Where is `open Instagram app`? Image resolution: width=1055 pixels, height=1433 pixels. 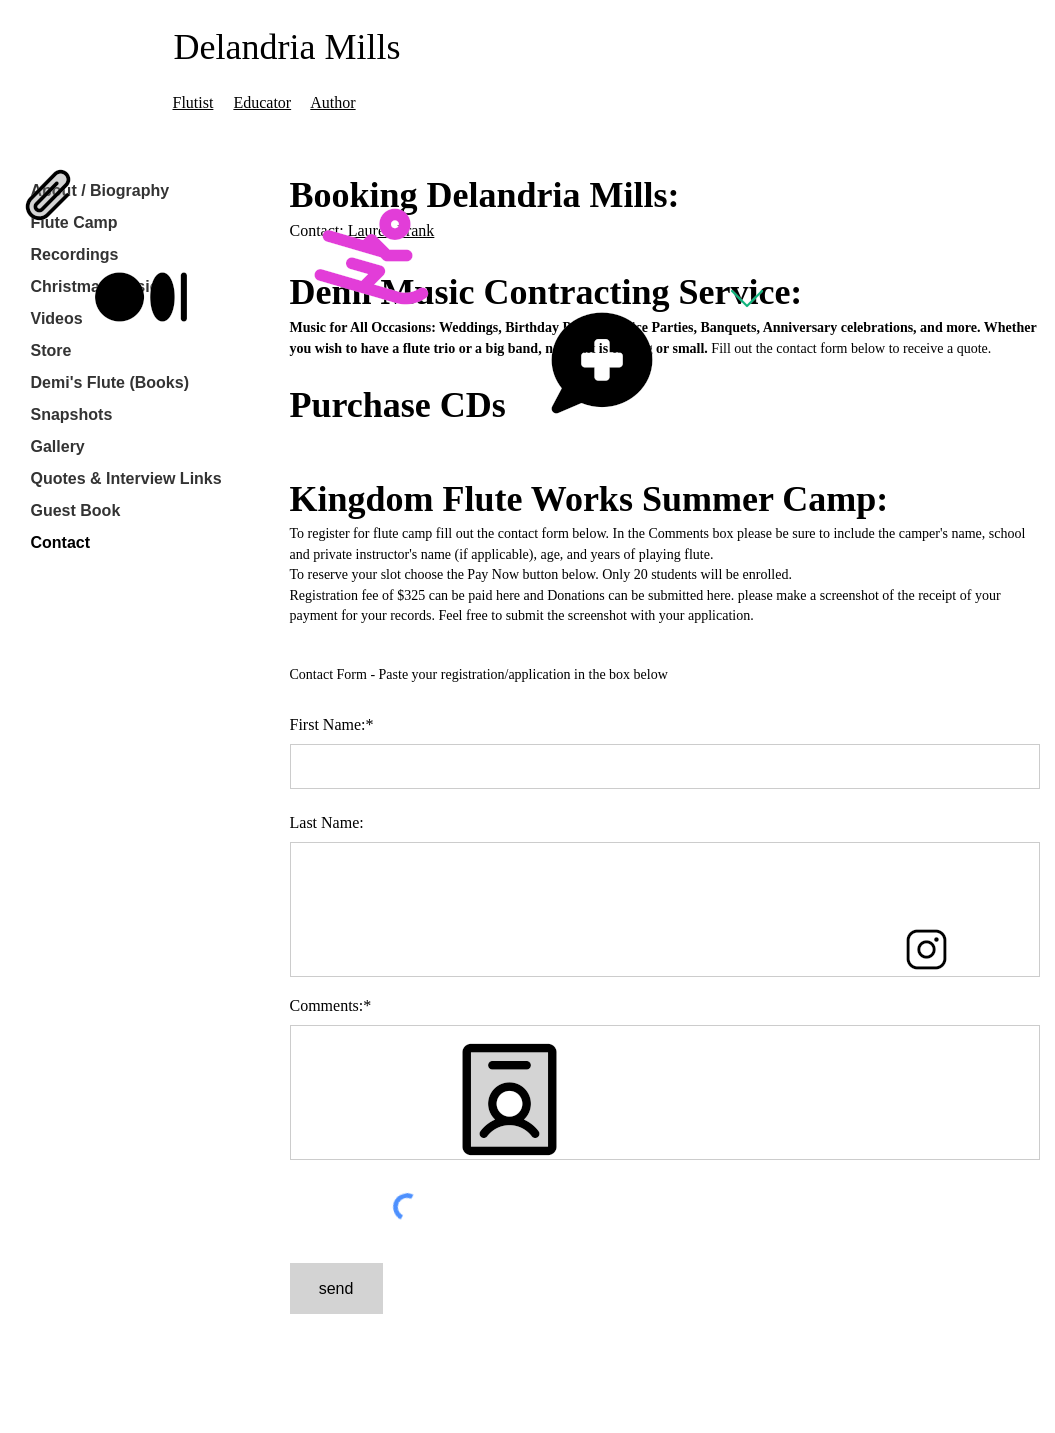 open Instagram app is located at coordinates (926, 949).